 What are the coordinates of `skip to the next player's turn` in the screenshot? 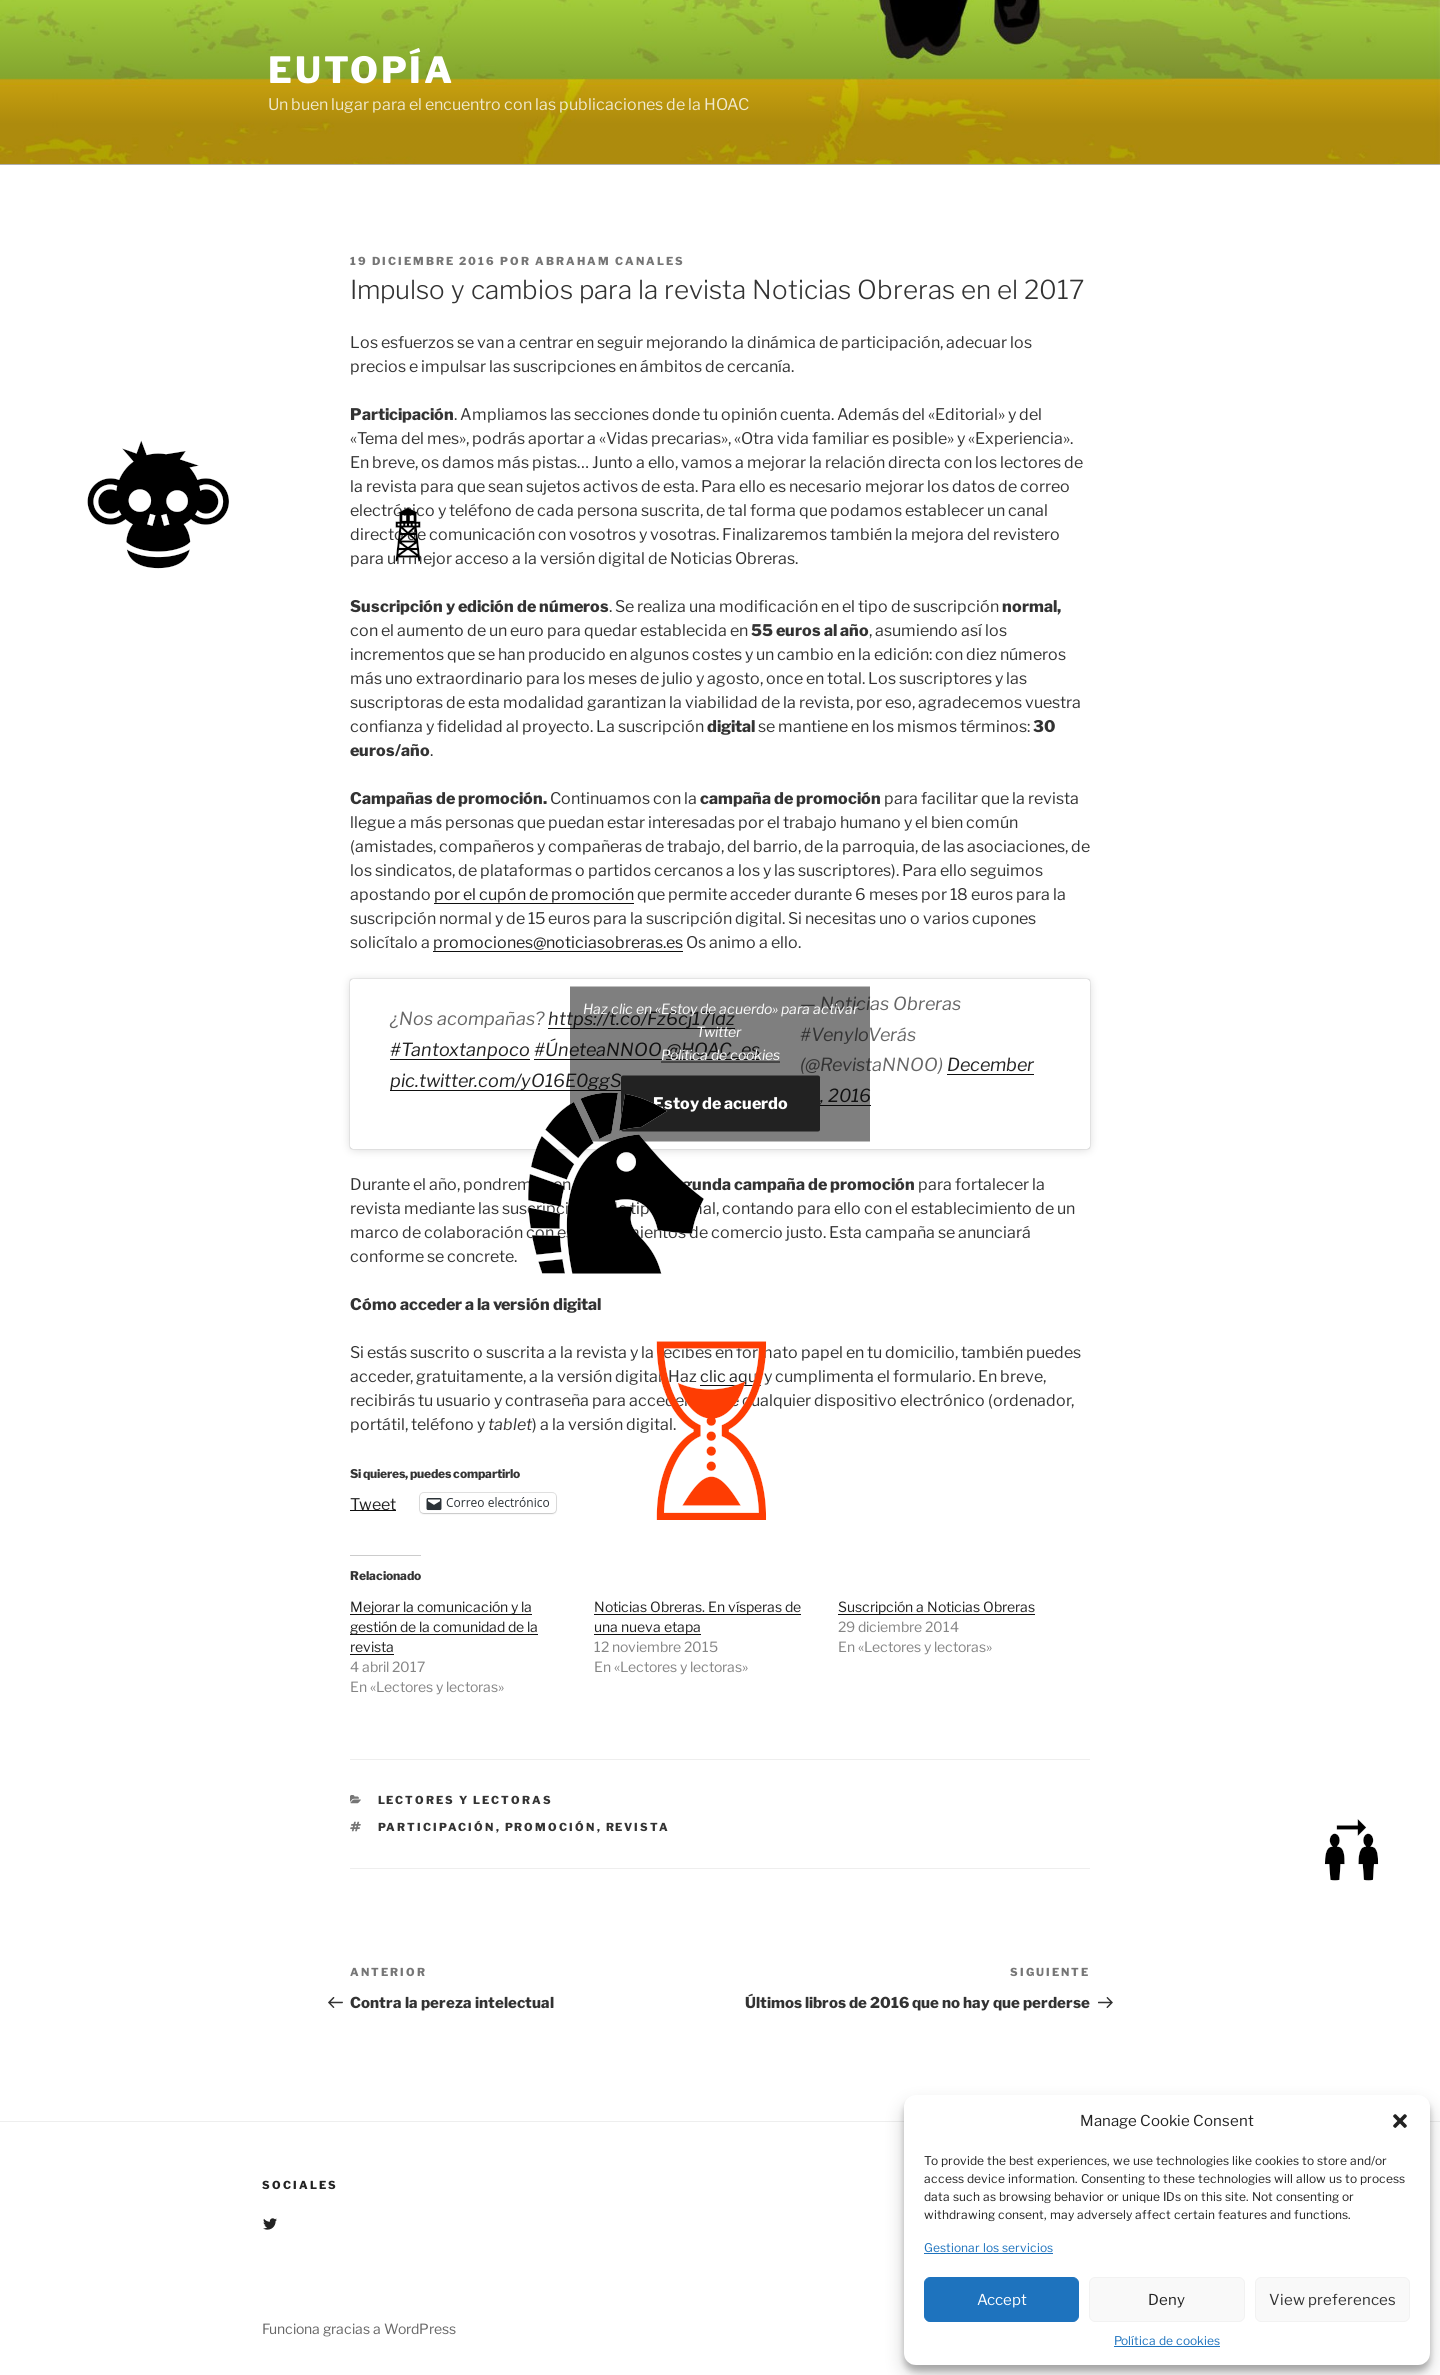 It's located at (1351, 1850).